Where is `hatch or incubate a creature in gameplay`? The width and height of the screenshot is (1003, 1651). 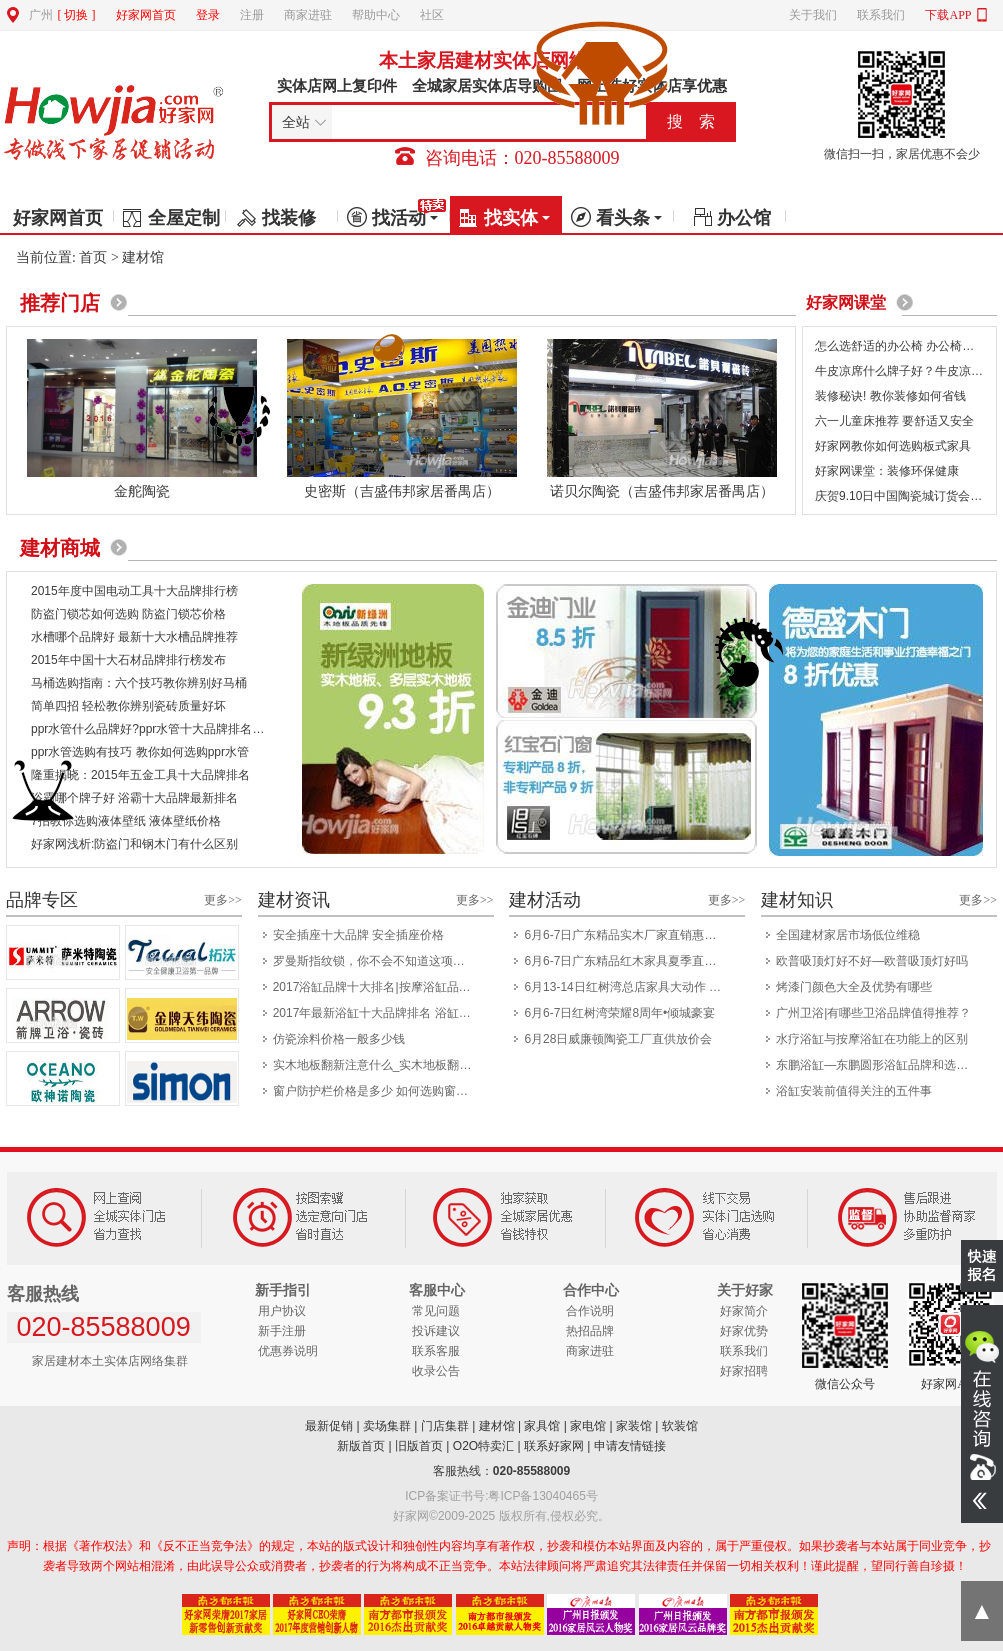
hatch or incubate a creature in gameplay is located at coordinates (388, 349).